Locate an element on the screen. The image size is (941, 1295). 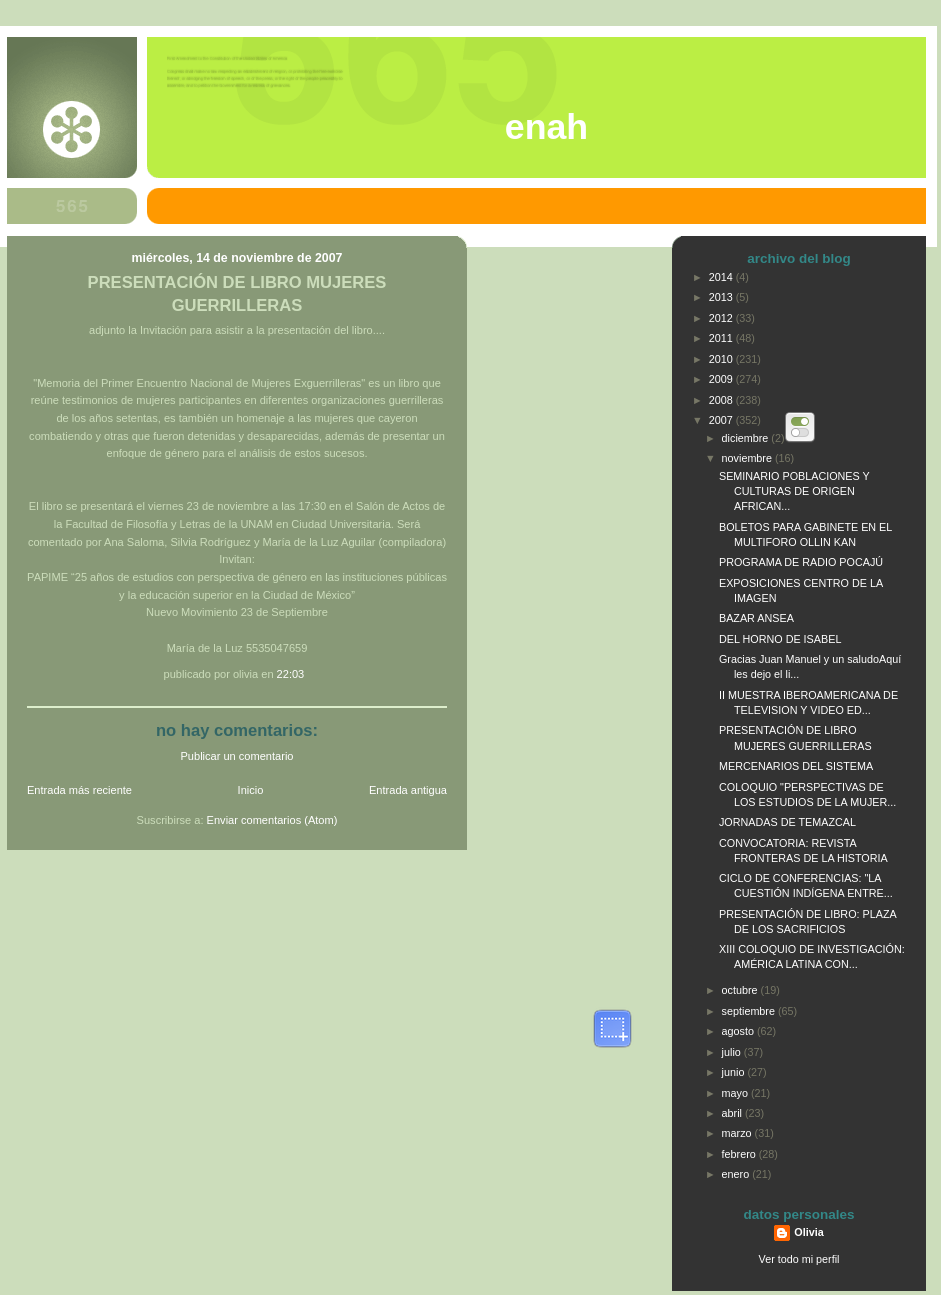
open desktop preferences or settings is located at coordinates (800, 427).